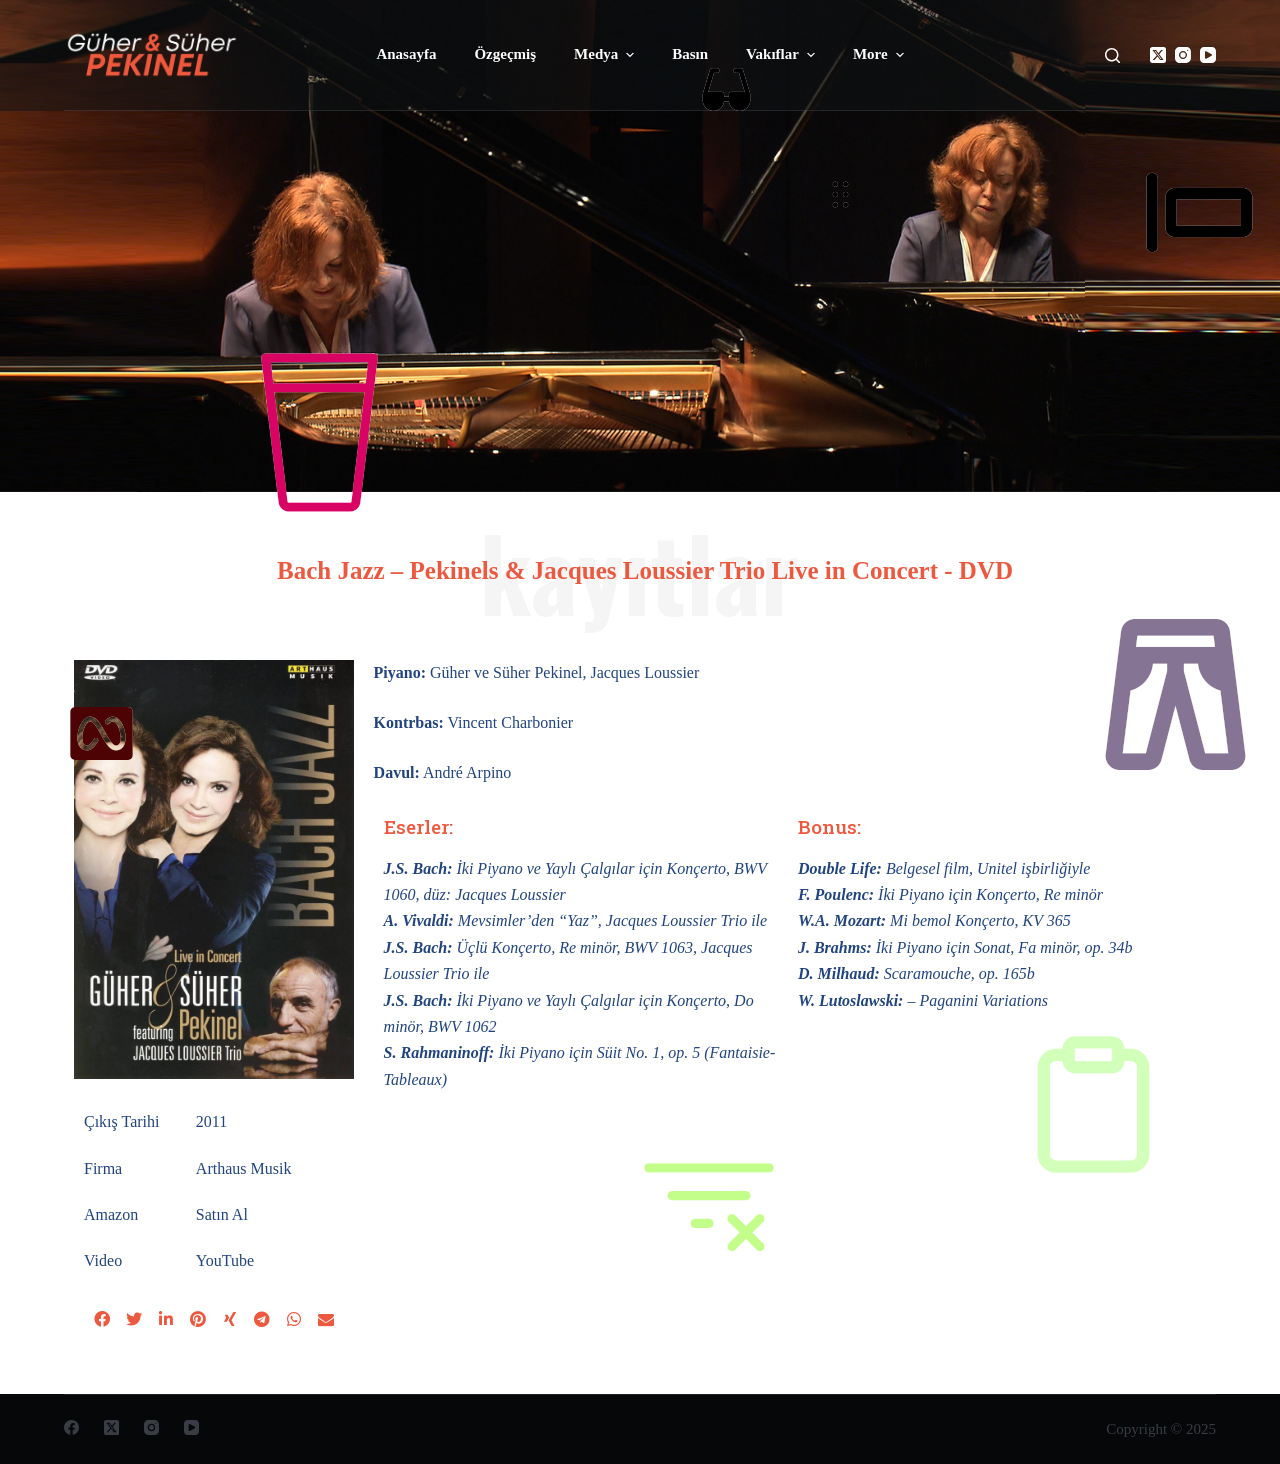 This screenshot has width=1280, height=1464. What do you see at coordinates (1093, 1104) in the screenshot?
I see `copy content to clipboard` at bounding box center [1093, 1104].